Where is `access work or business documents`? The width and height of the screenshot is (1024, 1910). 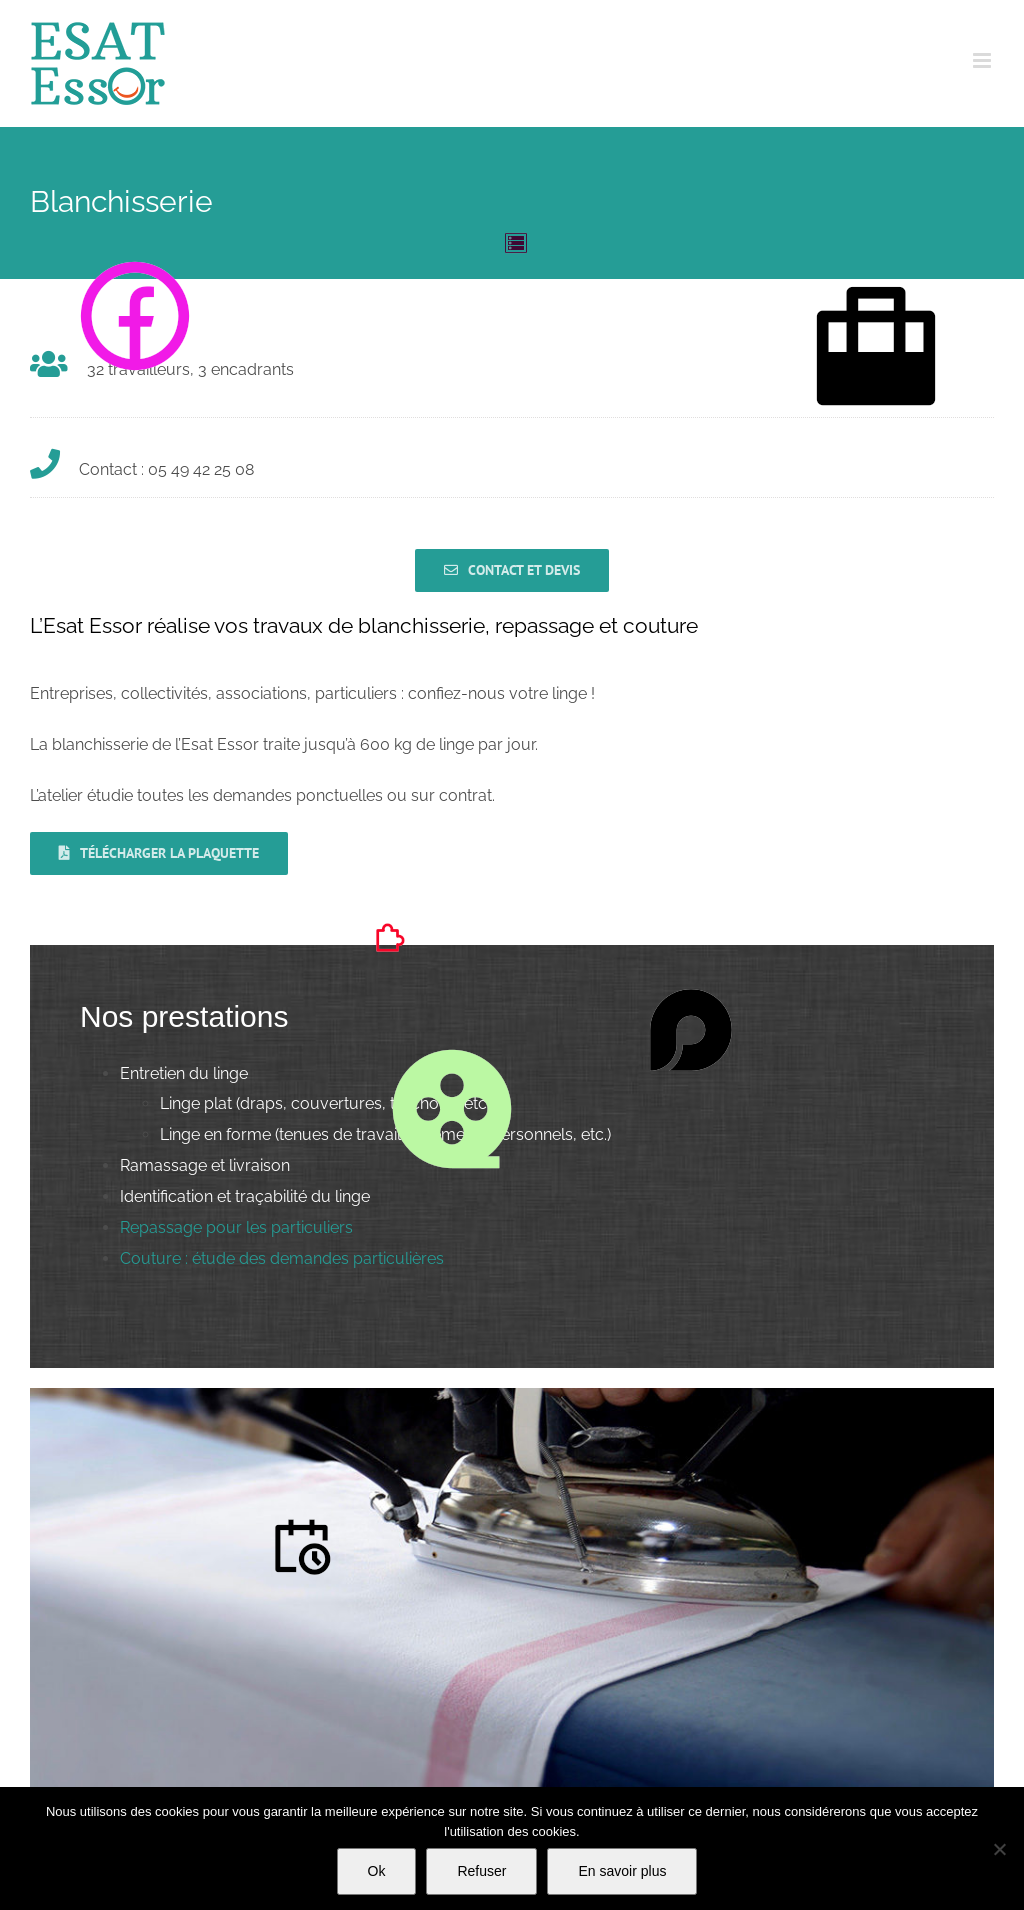
access work or business documents is located at coordinates (876, 352).